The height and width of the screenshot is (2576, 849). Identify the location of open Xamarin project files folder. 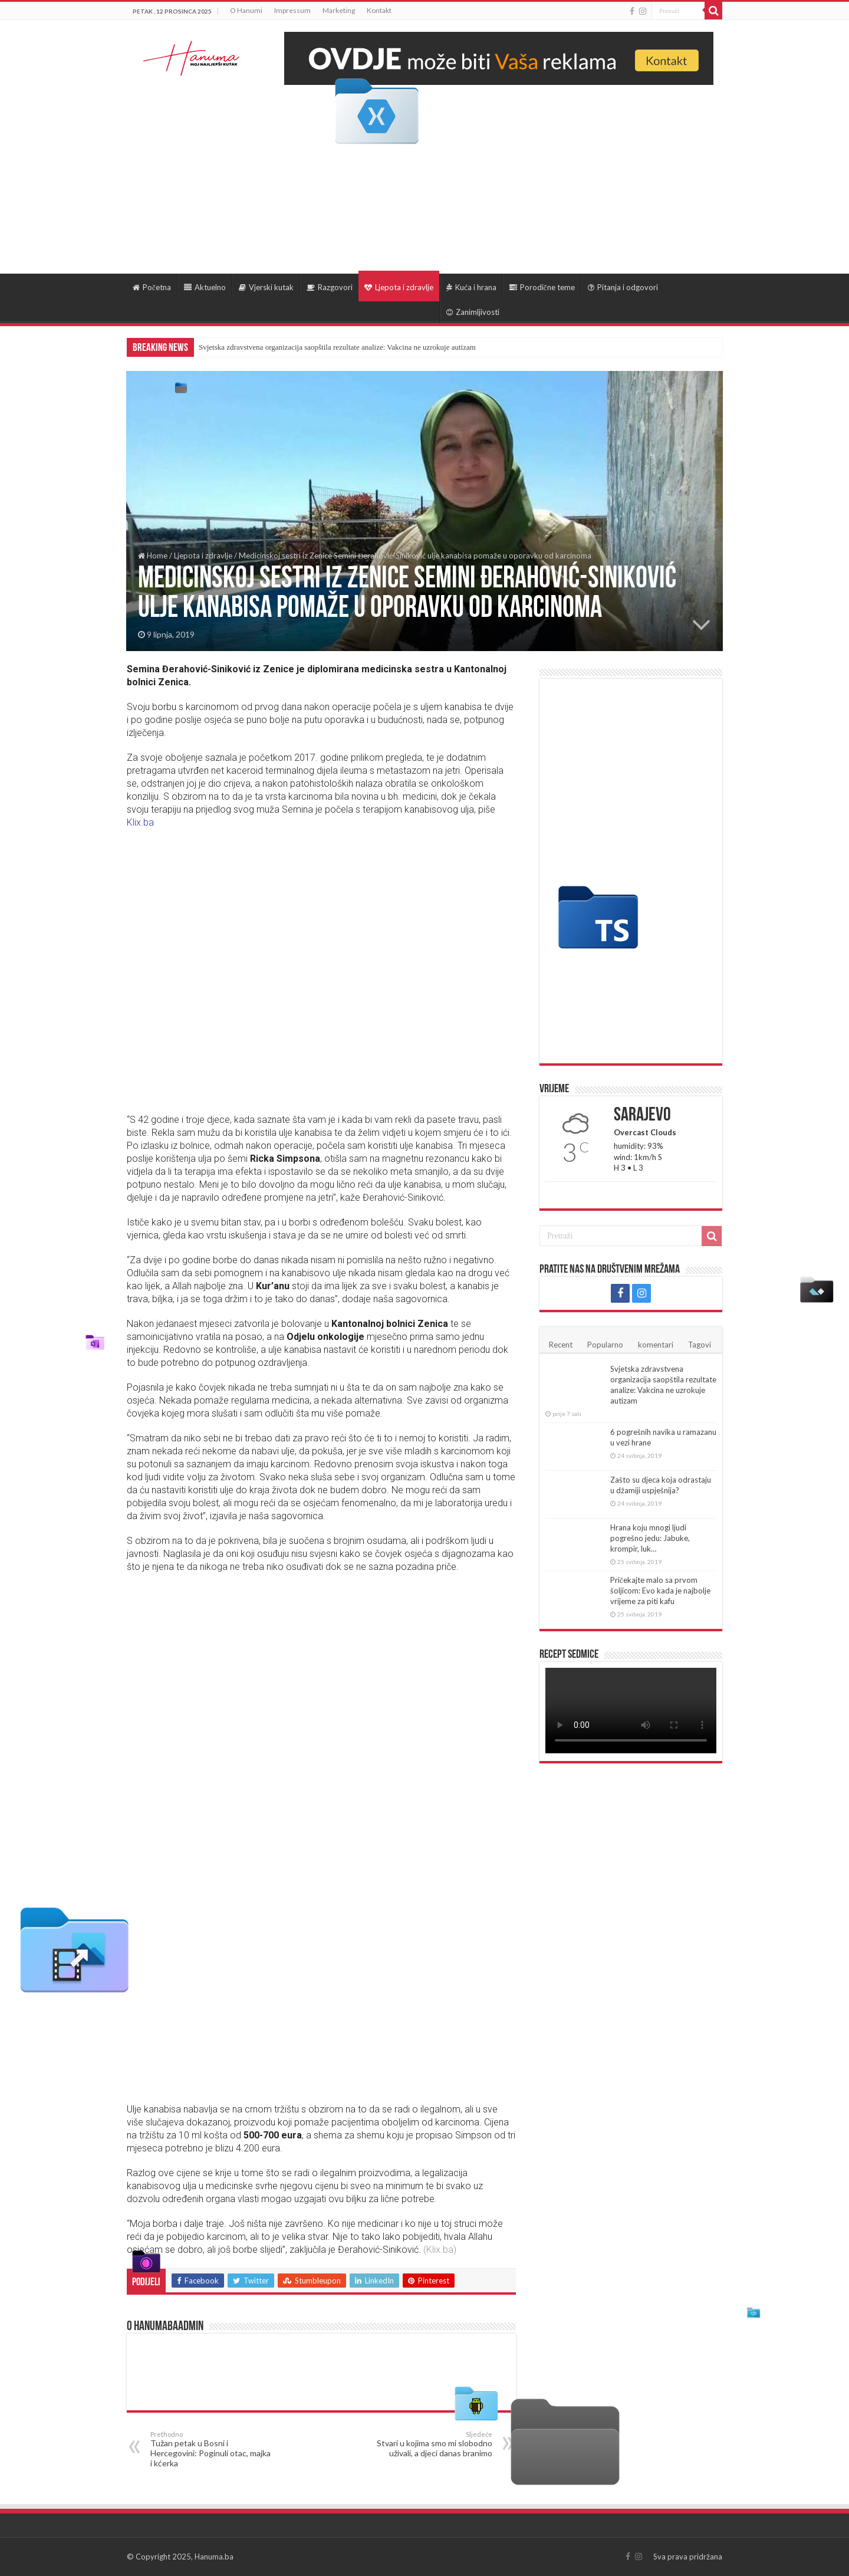
(376, 113).